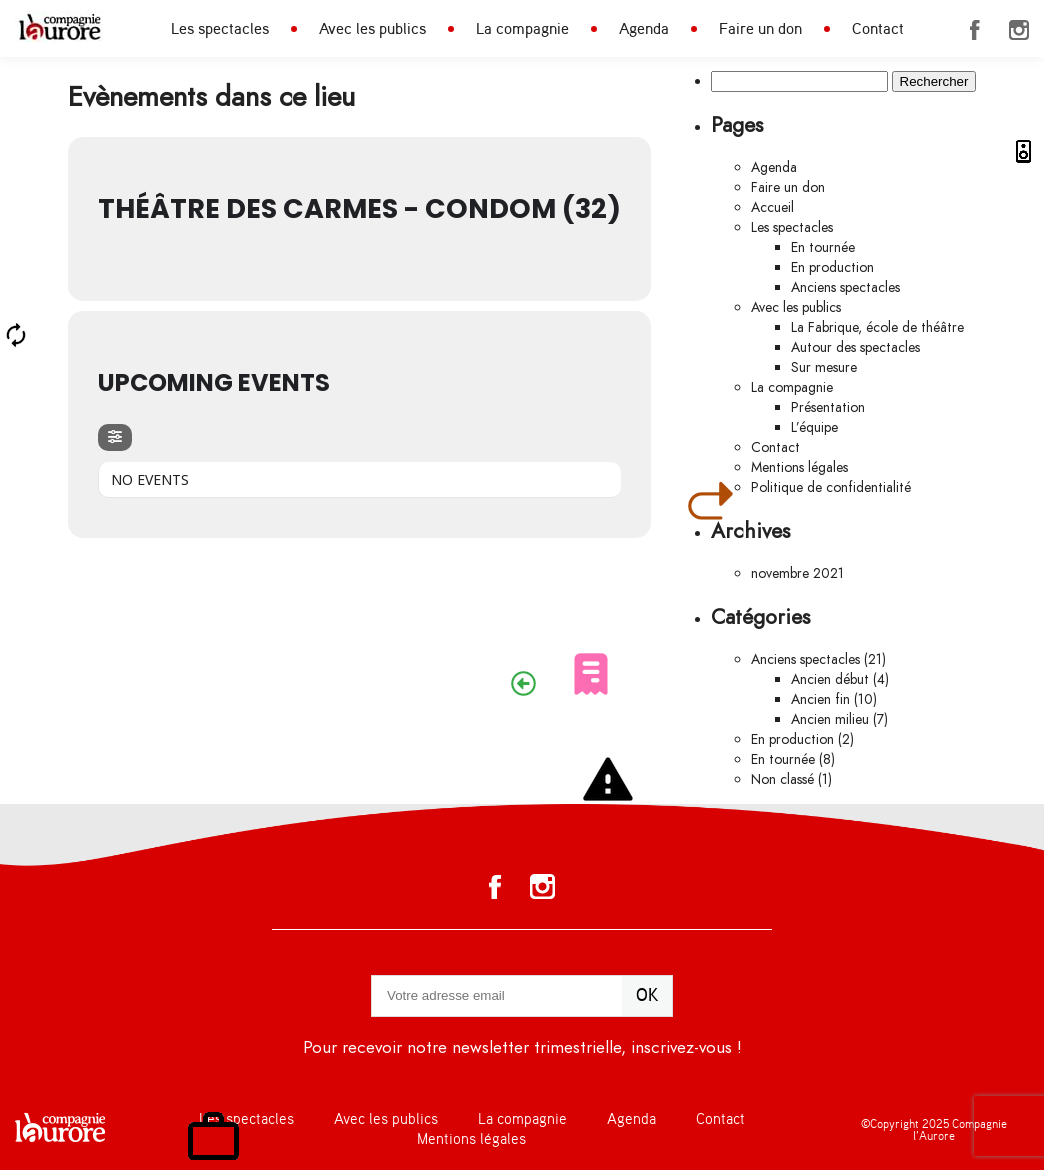 This screenshot has width=1044, height=1170. What do you see at coordinates (16, 335) in the screenshot?
I see `refresh or reload content` at bounding box center [16, 335].